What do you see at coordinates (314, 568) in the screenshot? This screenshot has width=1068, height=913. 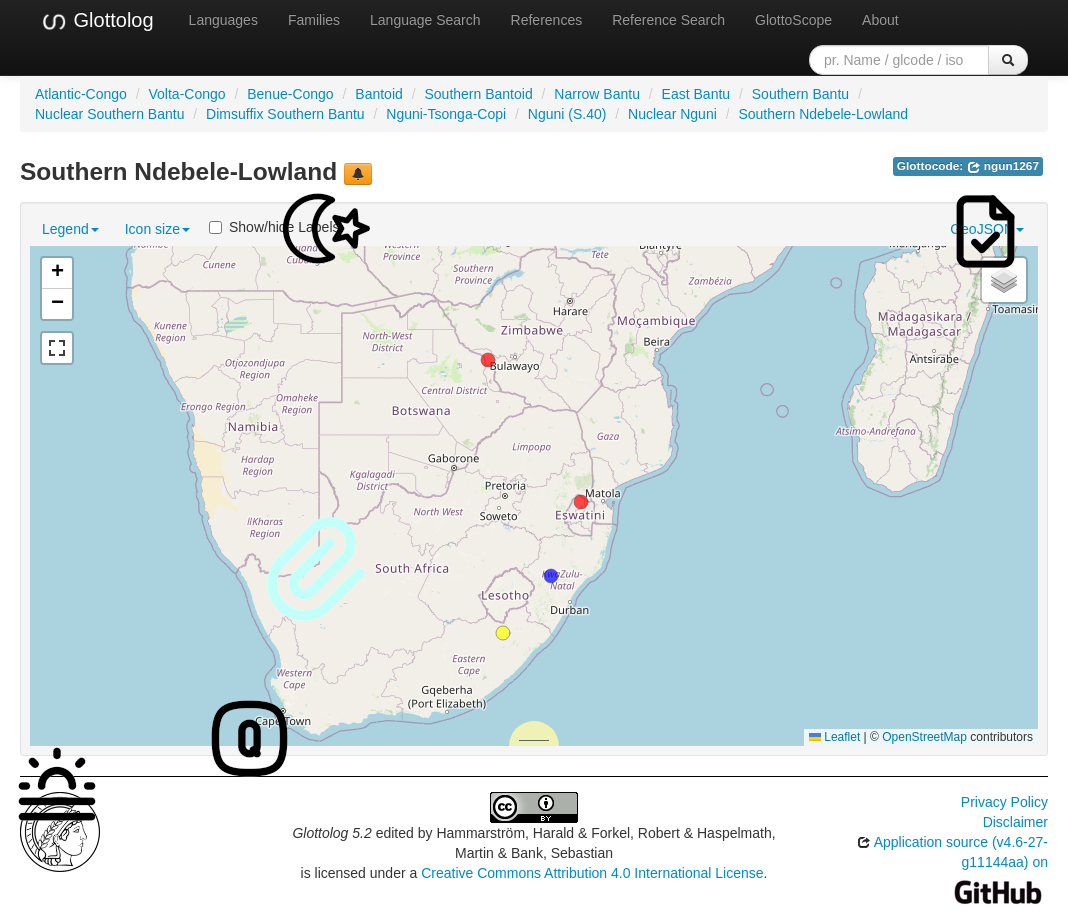 I see `attach a file to your message` at bounding box center [314, 568].